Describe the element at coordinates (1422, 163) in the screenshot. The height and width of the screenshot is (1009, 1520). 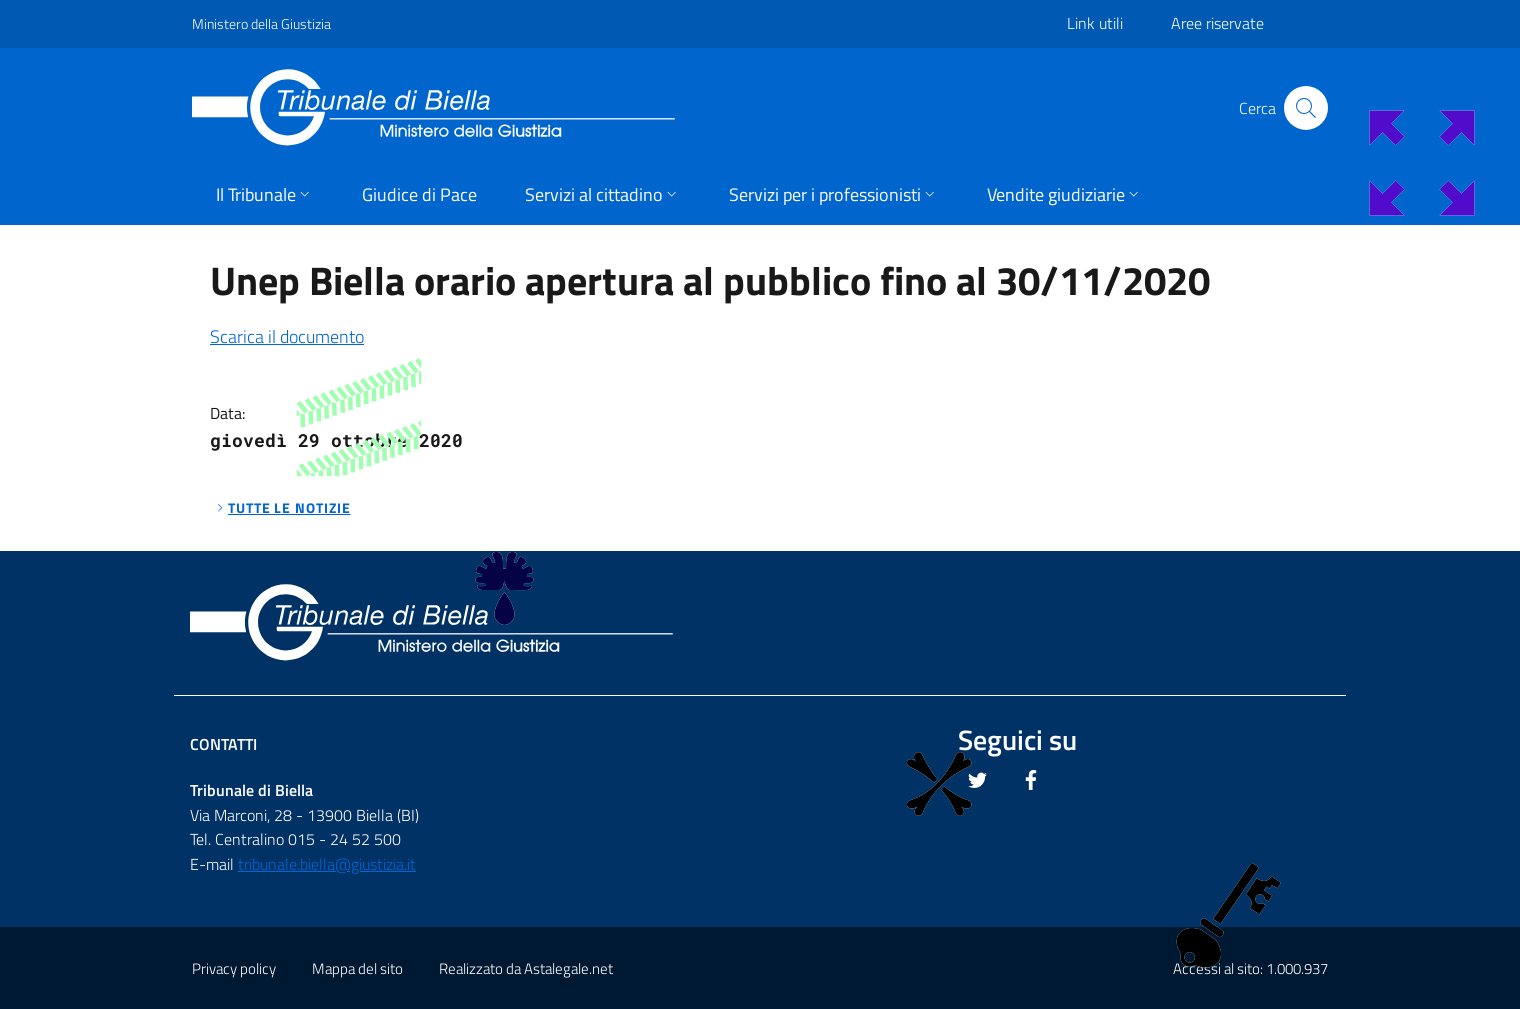
I see `expand content to fullscreen` at that location.